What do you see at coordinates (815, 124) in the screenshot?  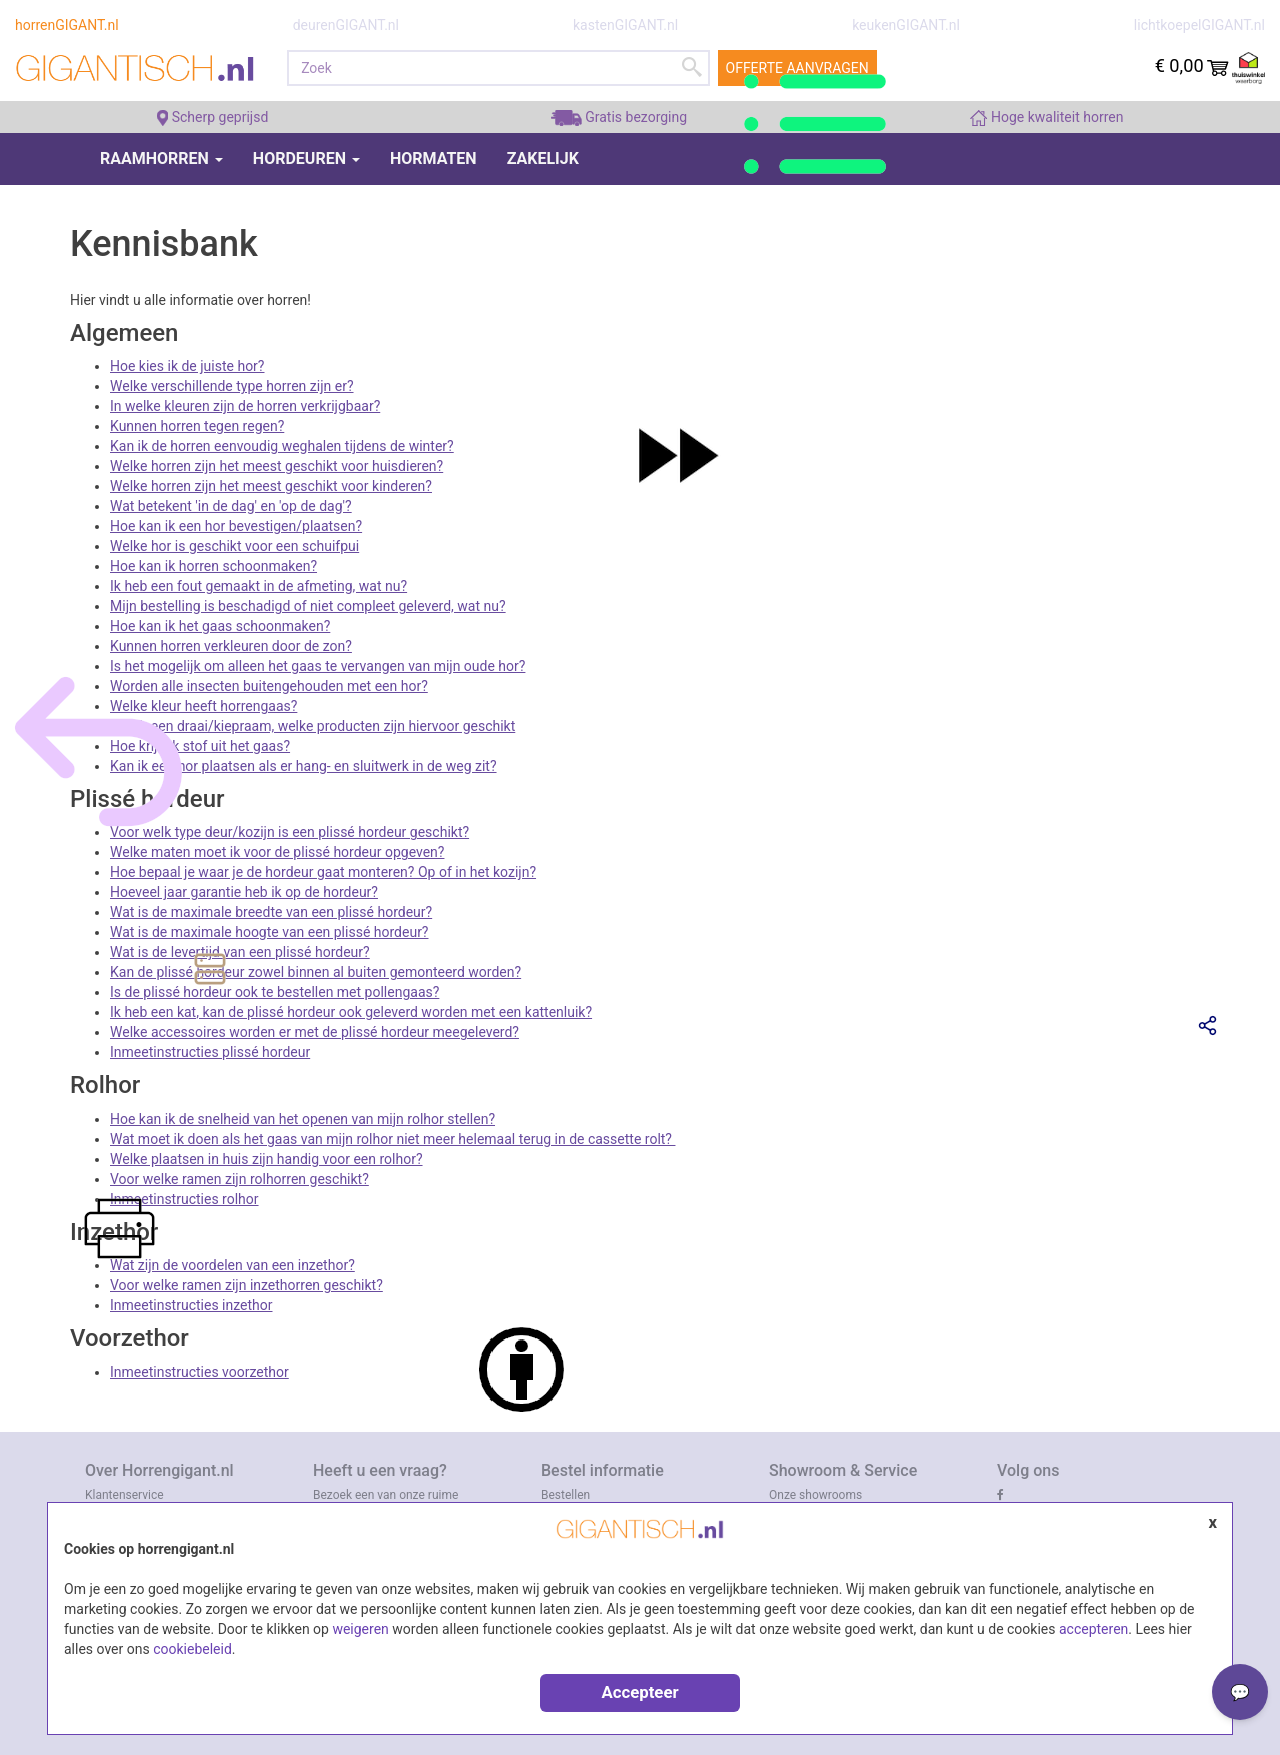 I see `view items in list format` at bounding box center [815, 124].